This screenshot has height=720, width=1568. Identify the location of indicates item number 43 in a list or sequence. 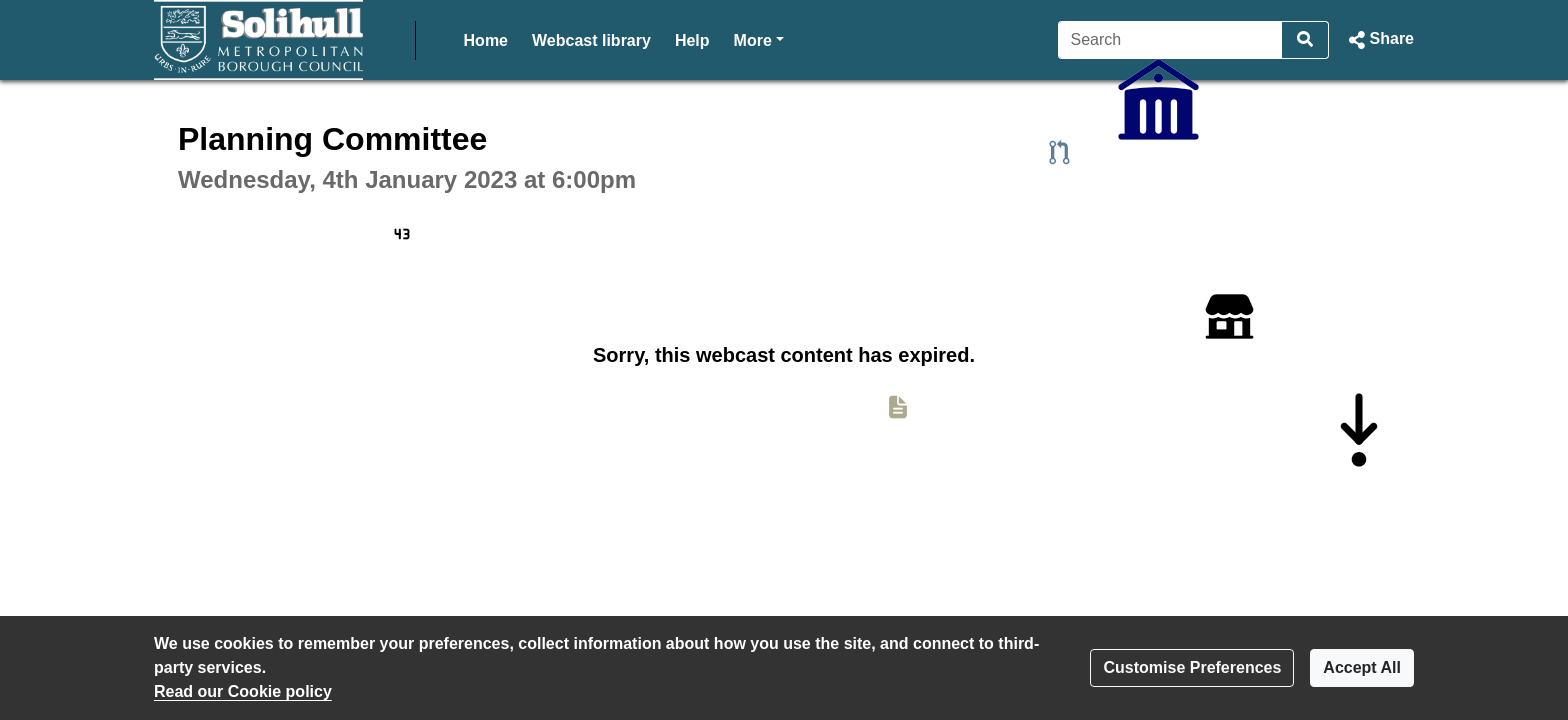
(402, 234).